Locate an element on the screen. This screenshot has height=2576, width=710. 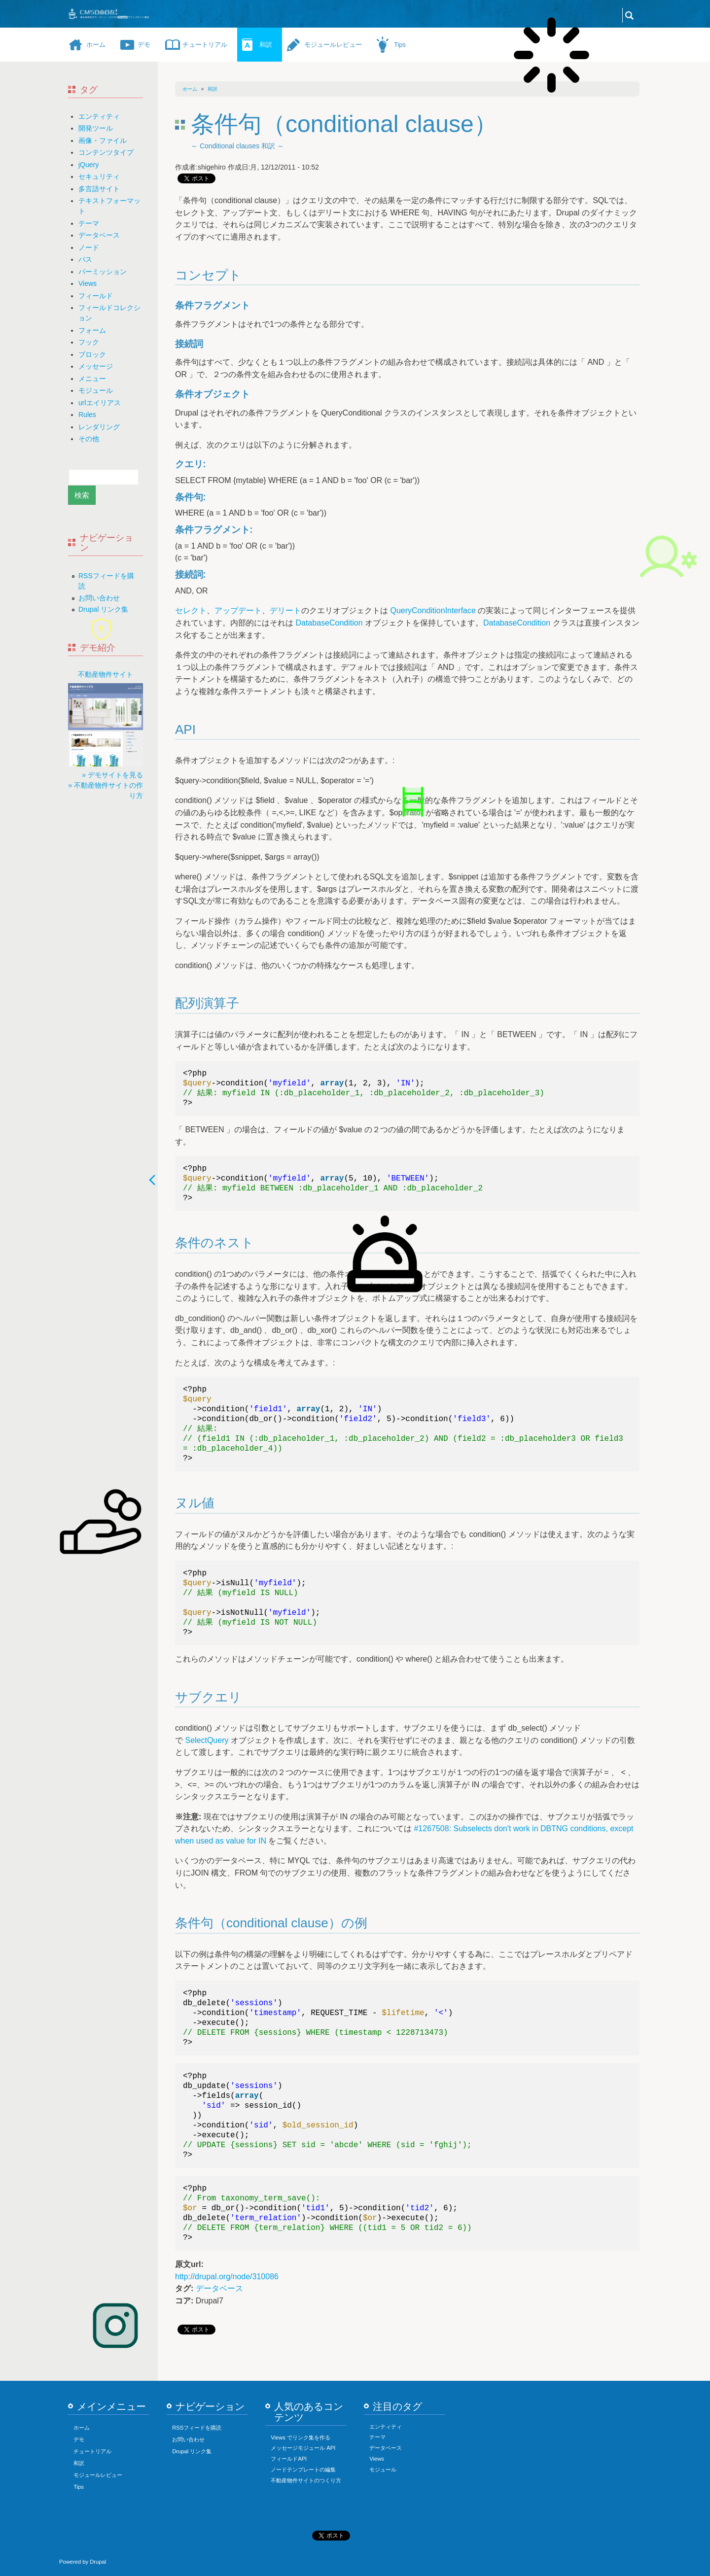
access user settings or preferences is located at coordinates (666, 558).